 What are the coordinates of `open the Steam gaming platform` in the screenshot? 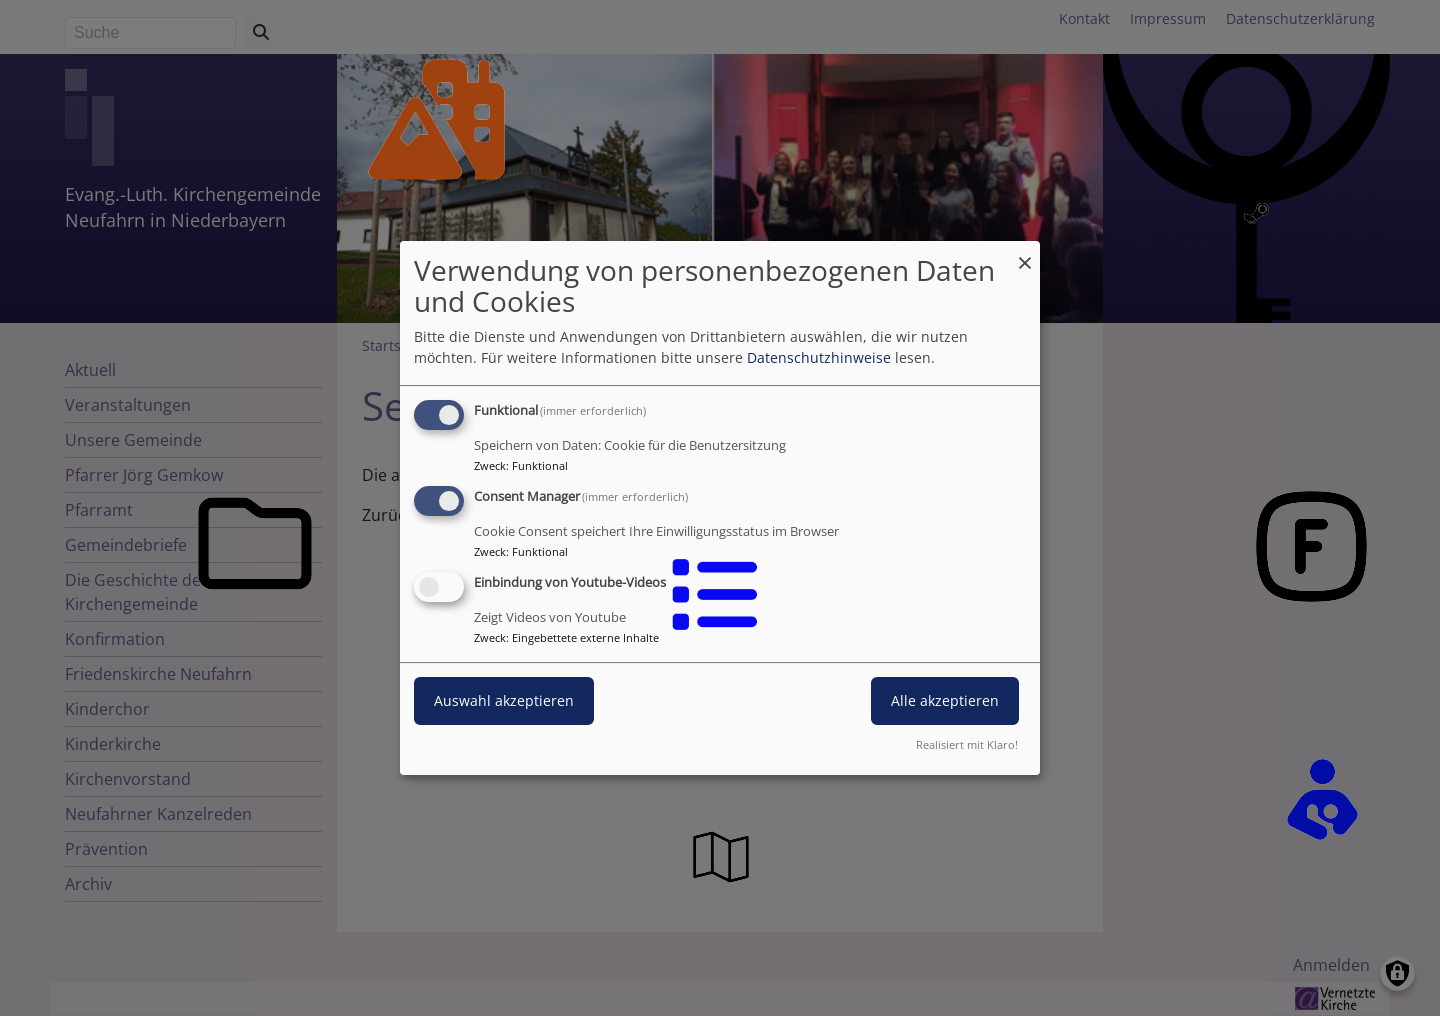 It's located at (1256, 213).